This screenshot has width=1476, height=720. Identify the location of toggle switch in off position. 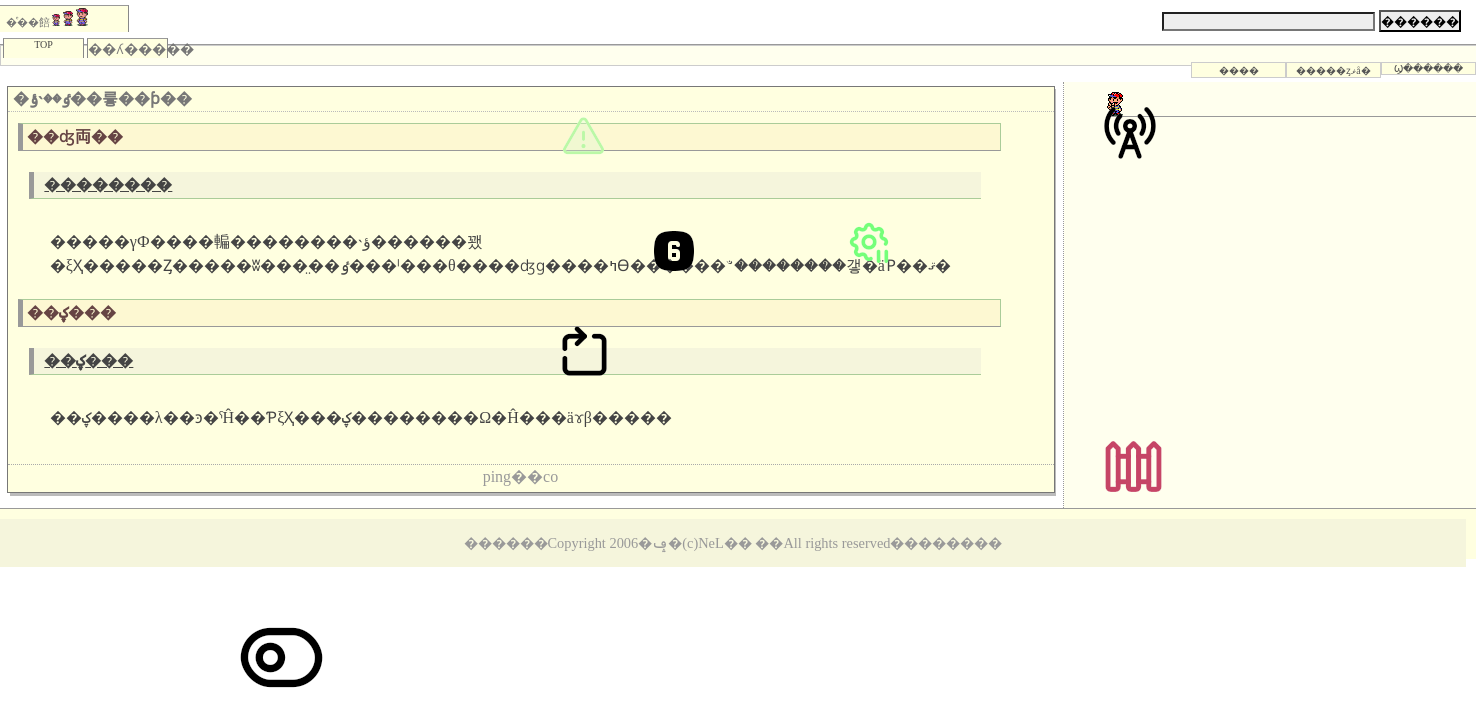
(281, 657).